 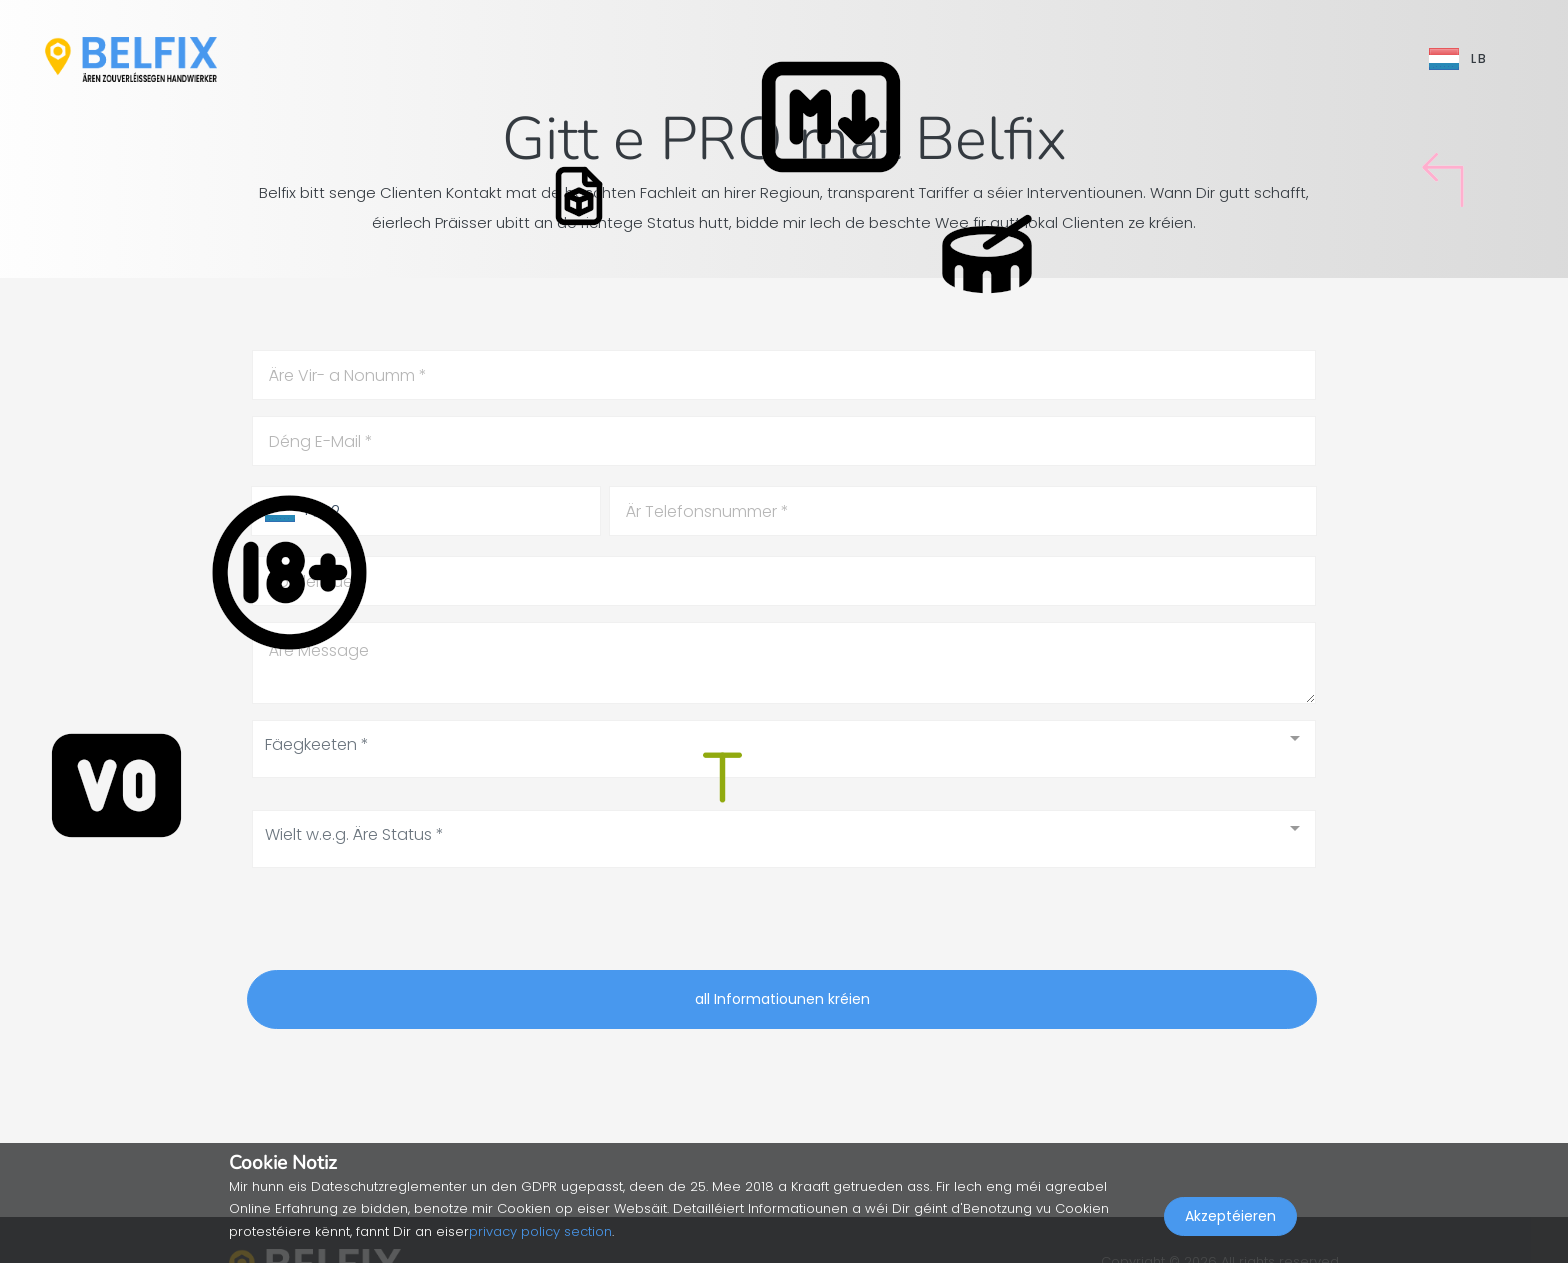 What do you see at coordinates (1445, 180) in the screenshot?
I see `undo last action` at bounding box center [1445, 180].